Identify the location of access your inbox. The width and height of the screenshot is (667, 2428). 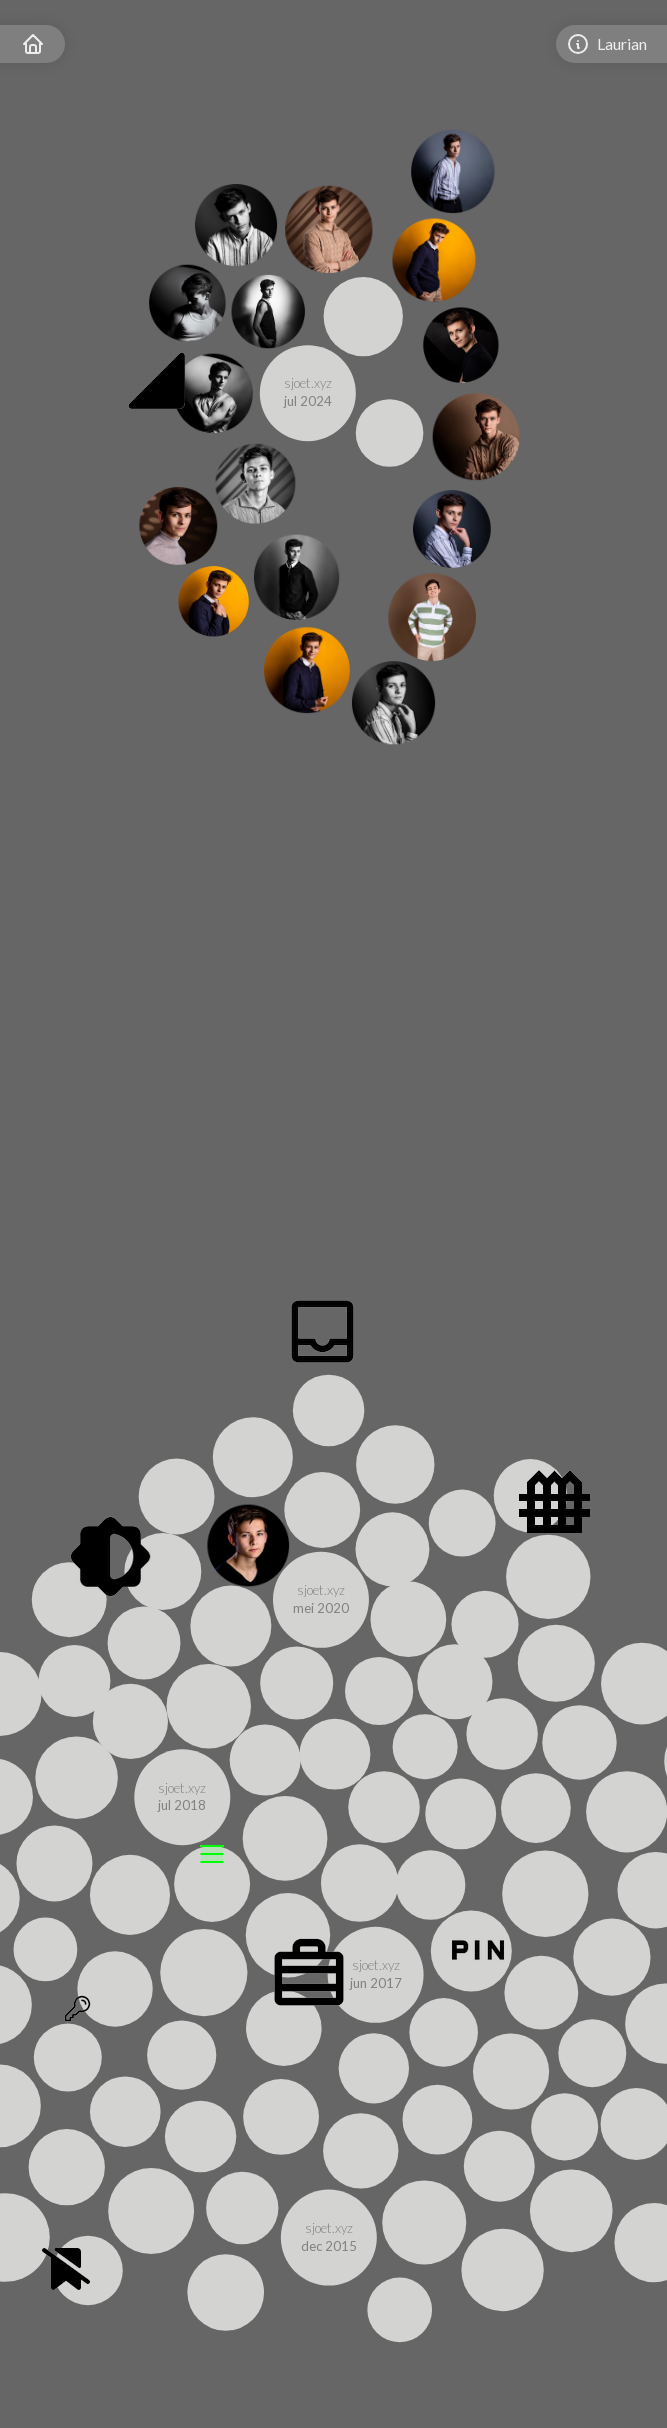
(322, 1331).